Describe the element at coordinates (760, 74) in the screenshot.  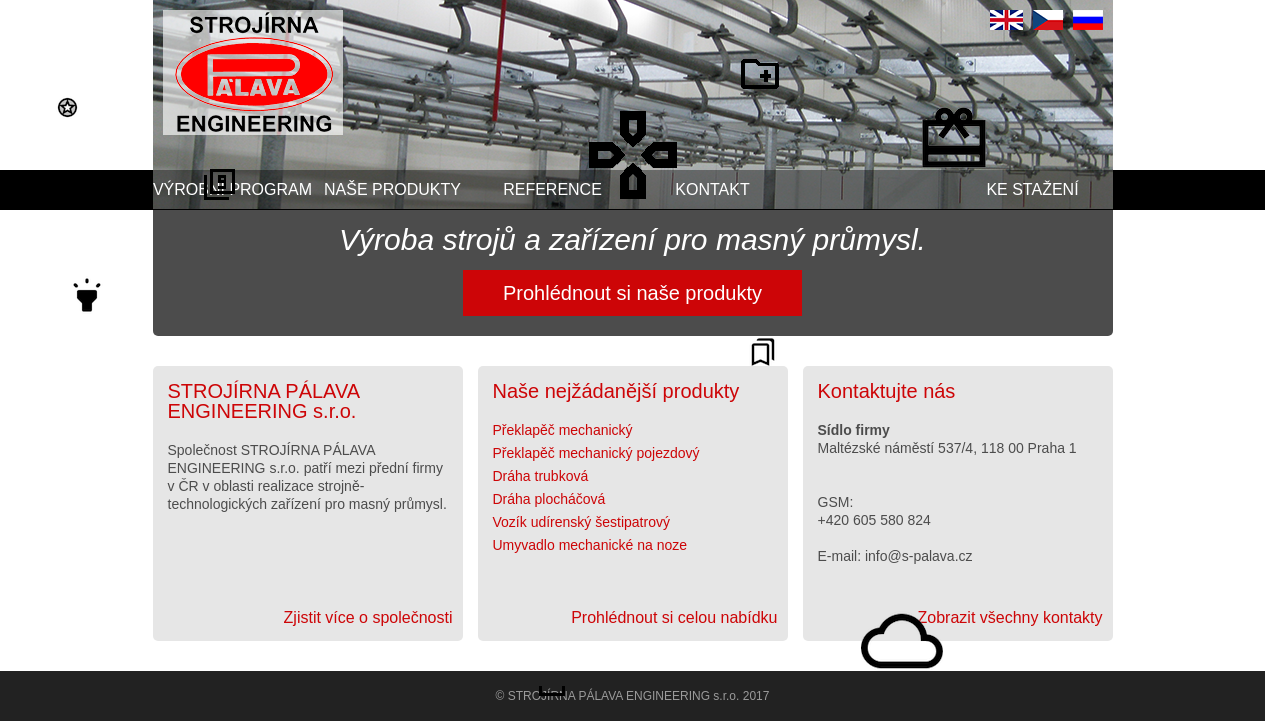
I see `create a new folder` at that location.